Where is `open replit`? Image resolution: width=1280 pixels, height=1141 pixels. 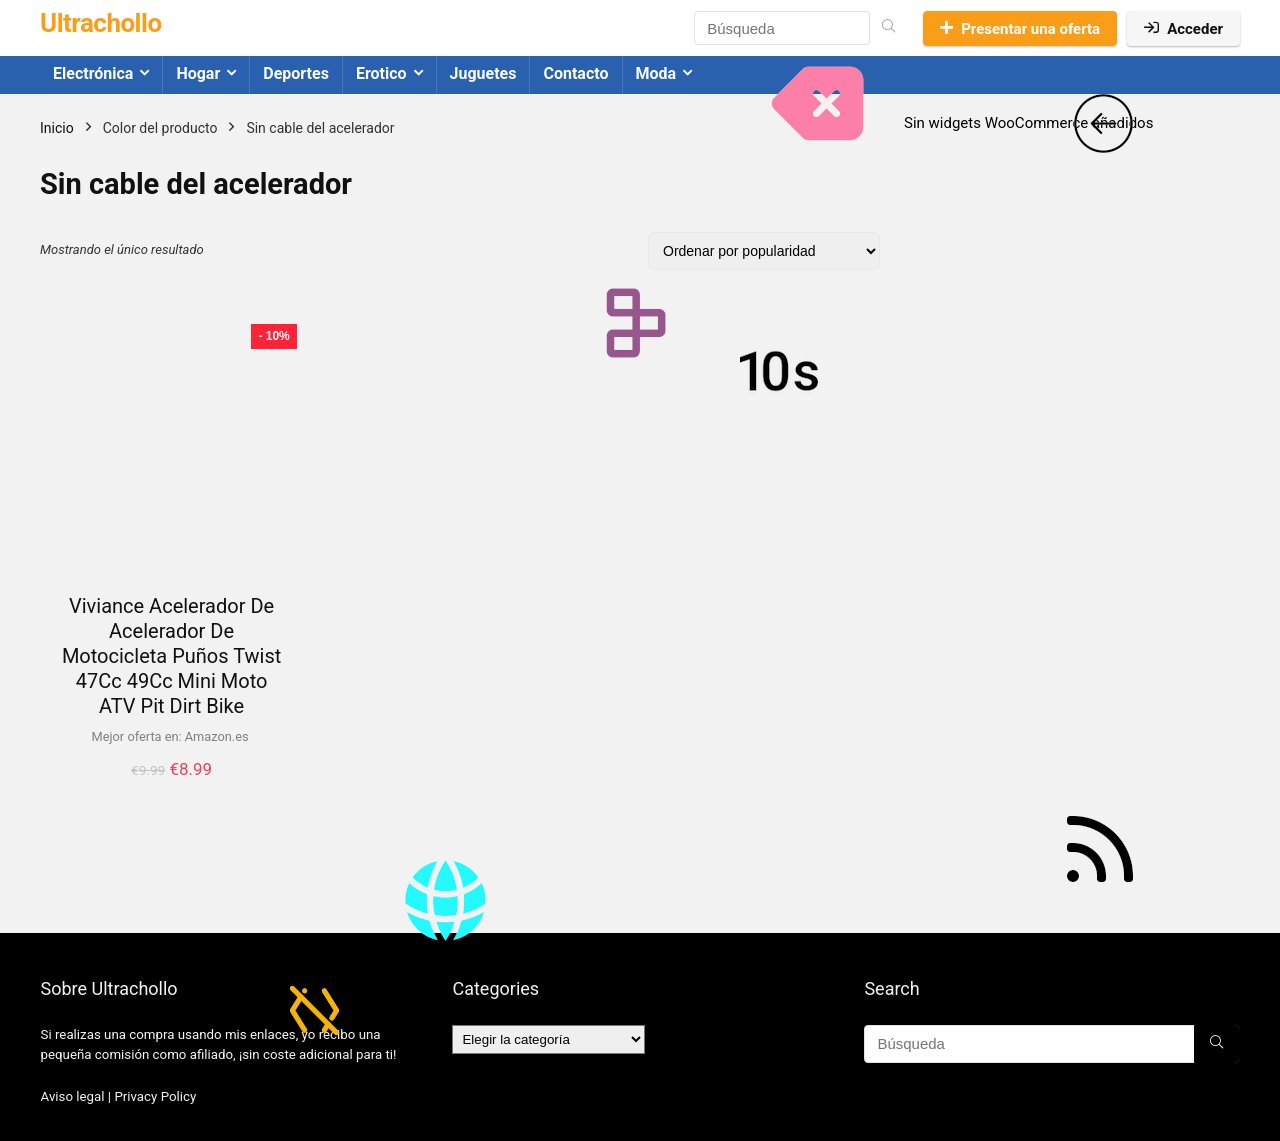 open replit is located at coordinates (631, 323).